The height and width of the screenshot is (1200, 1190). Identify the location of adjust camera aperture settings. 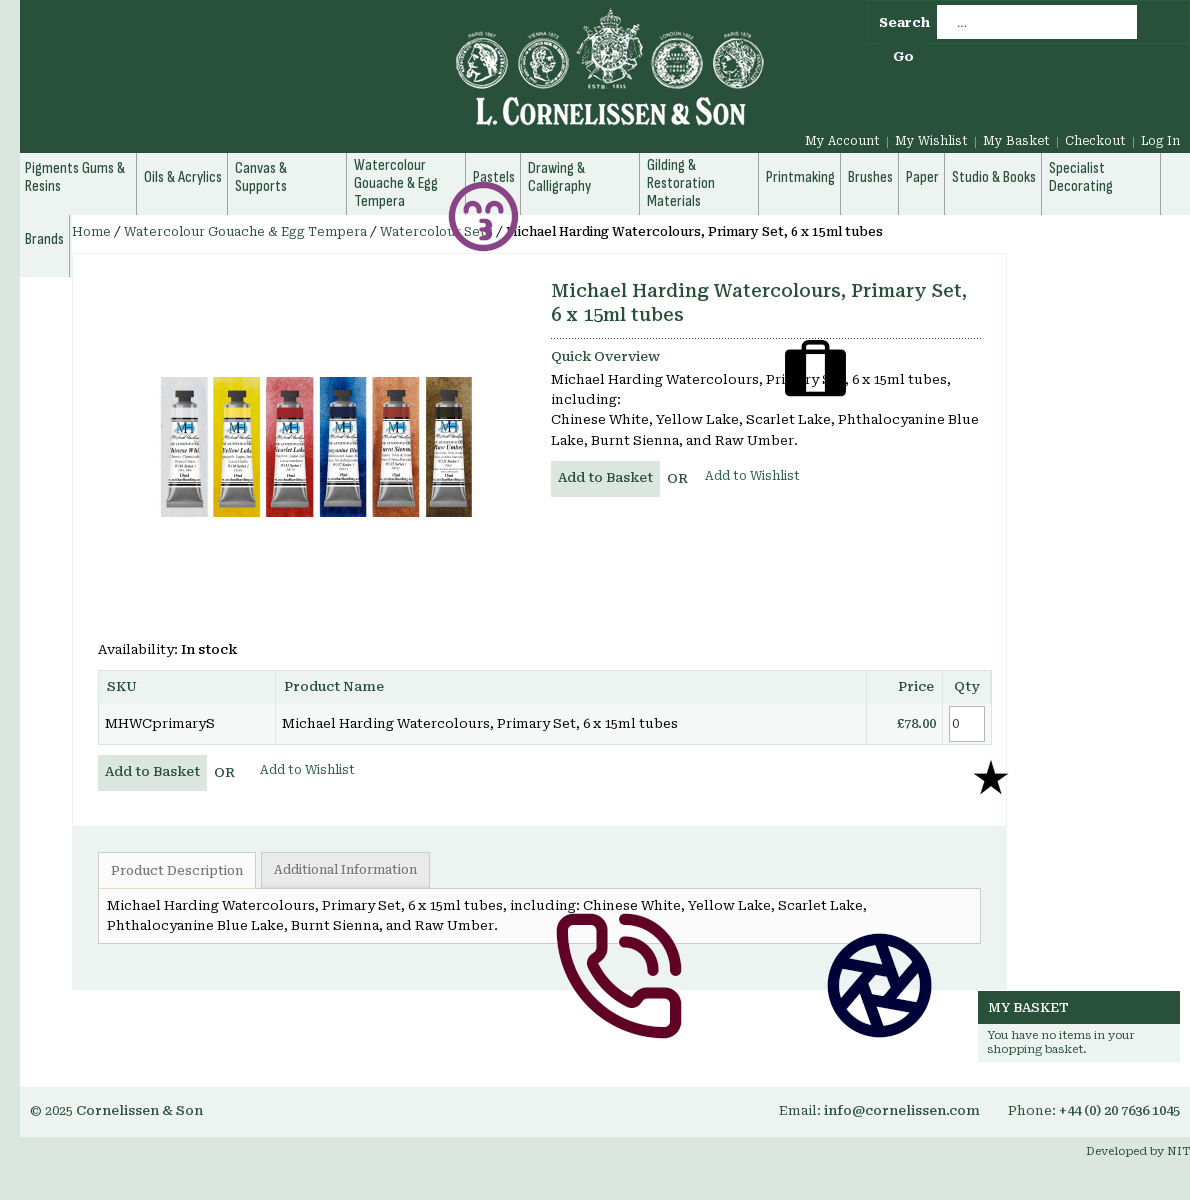
(879, 985).